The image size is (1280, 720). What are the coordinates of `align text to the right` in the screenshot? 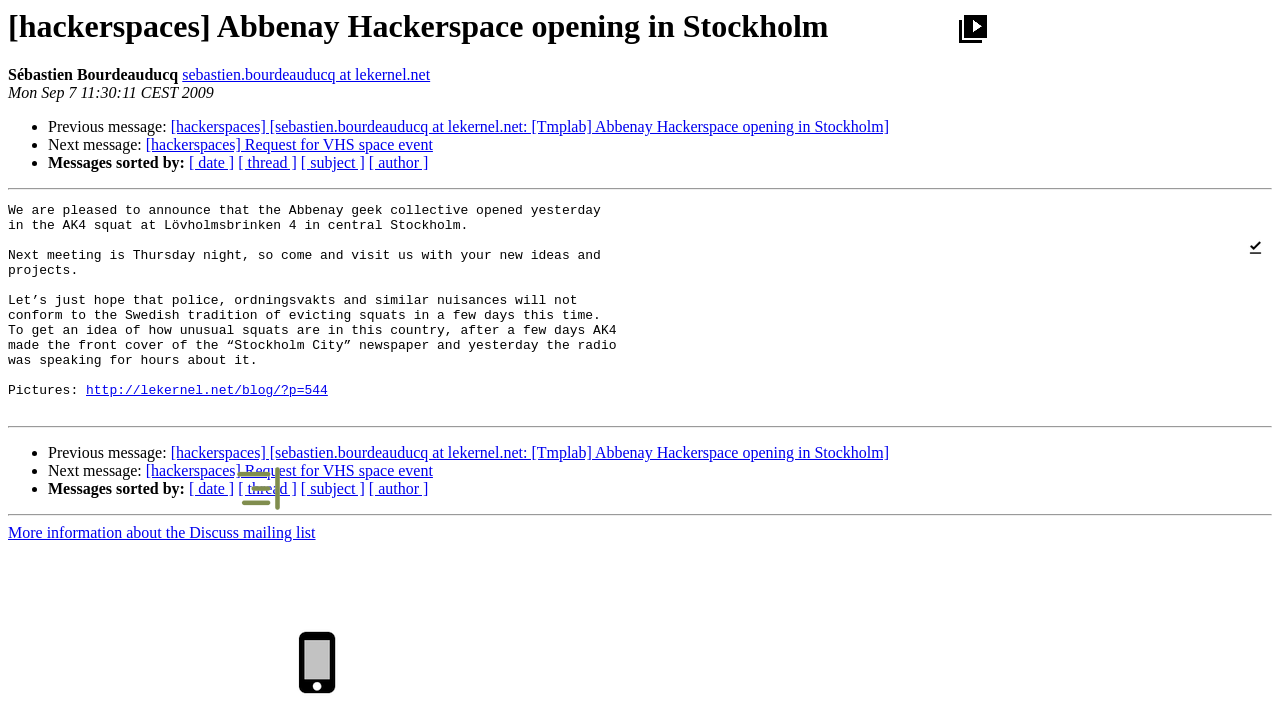 It's located at (258, 488).